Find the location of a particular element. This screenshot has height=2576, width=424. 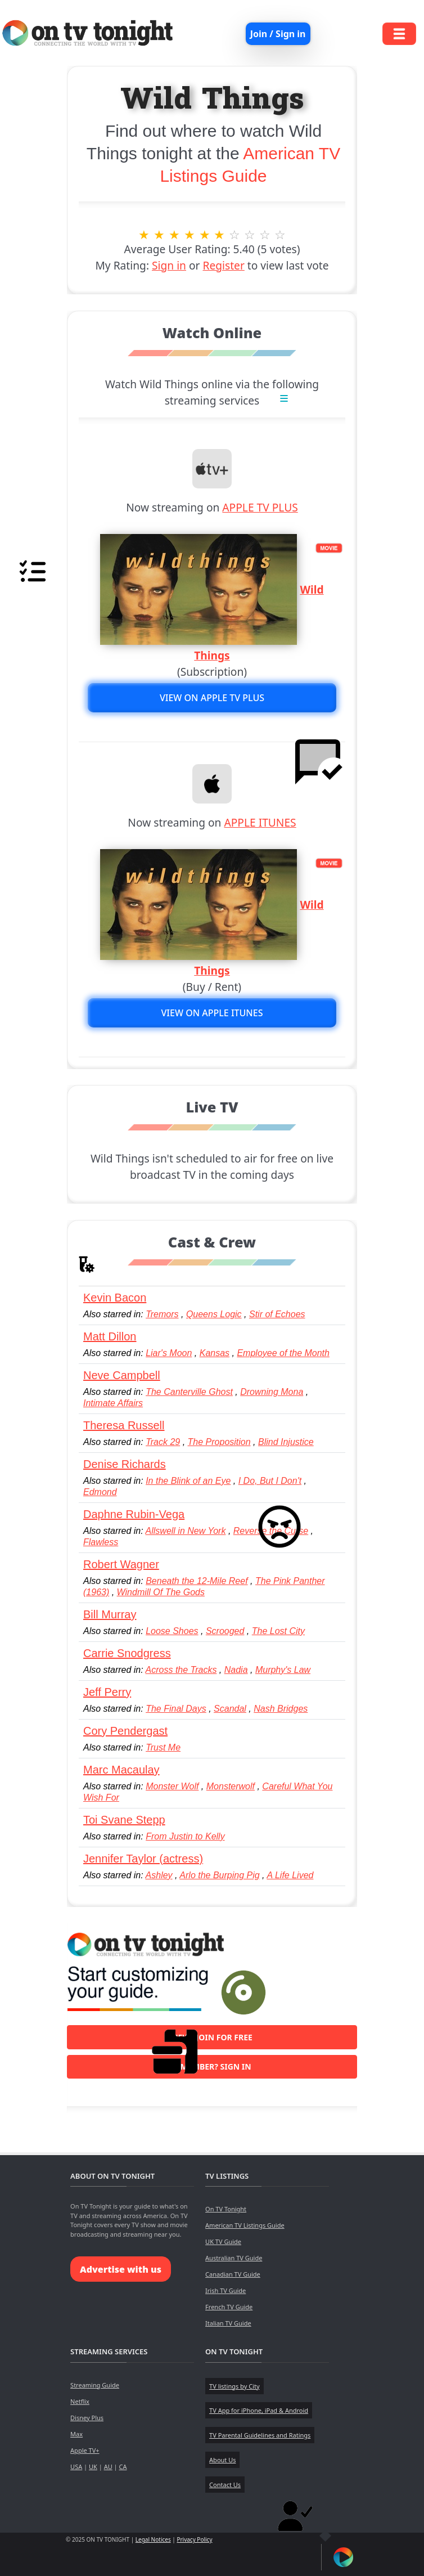

user verified or account confirmed is located at coordinates (294, 2516).